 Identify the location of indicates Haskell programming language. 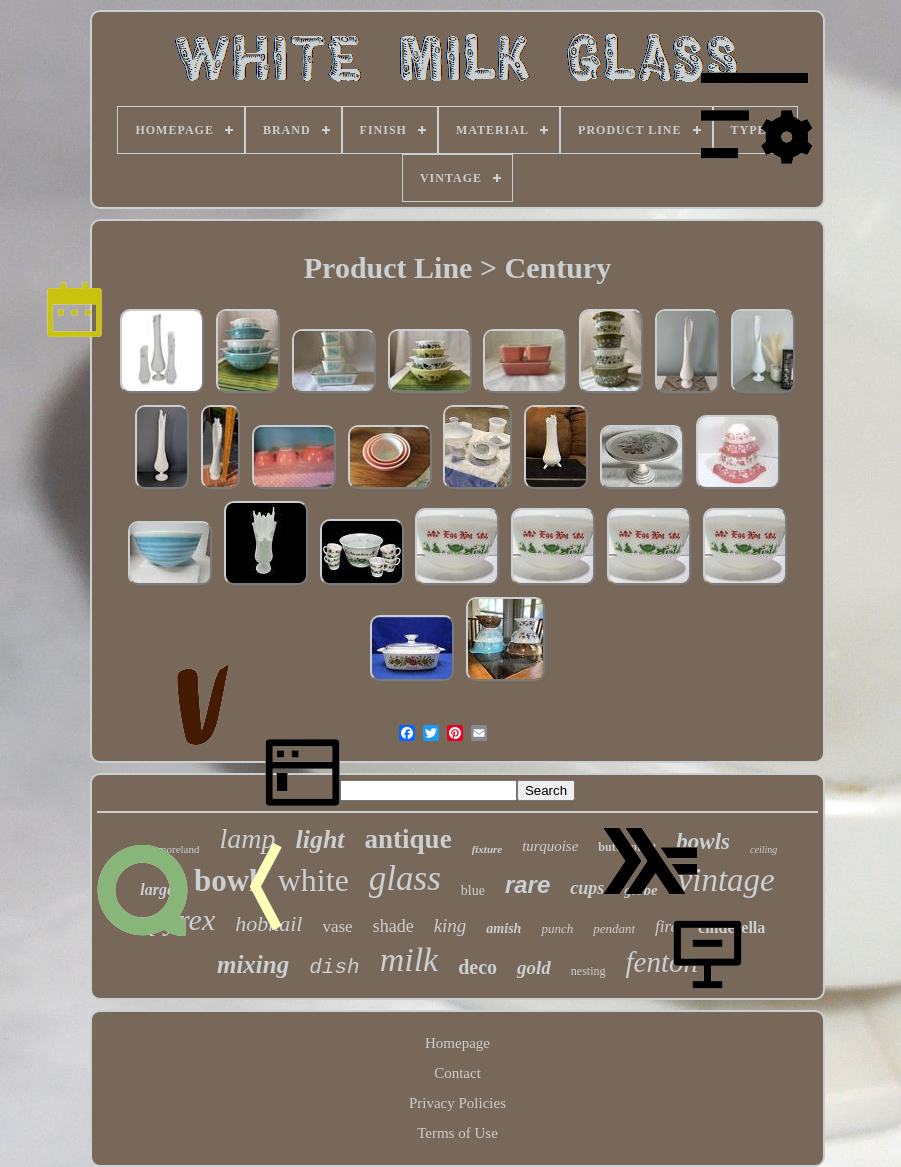
(650, 861).